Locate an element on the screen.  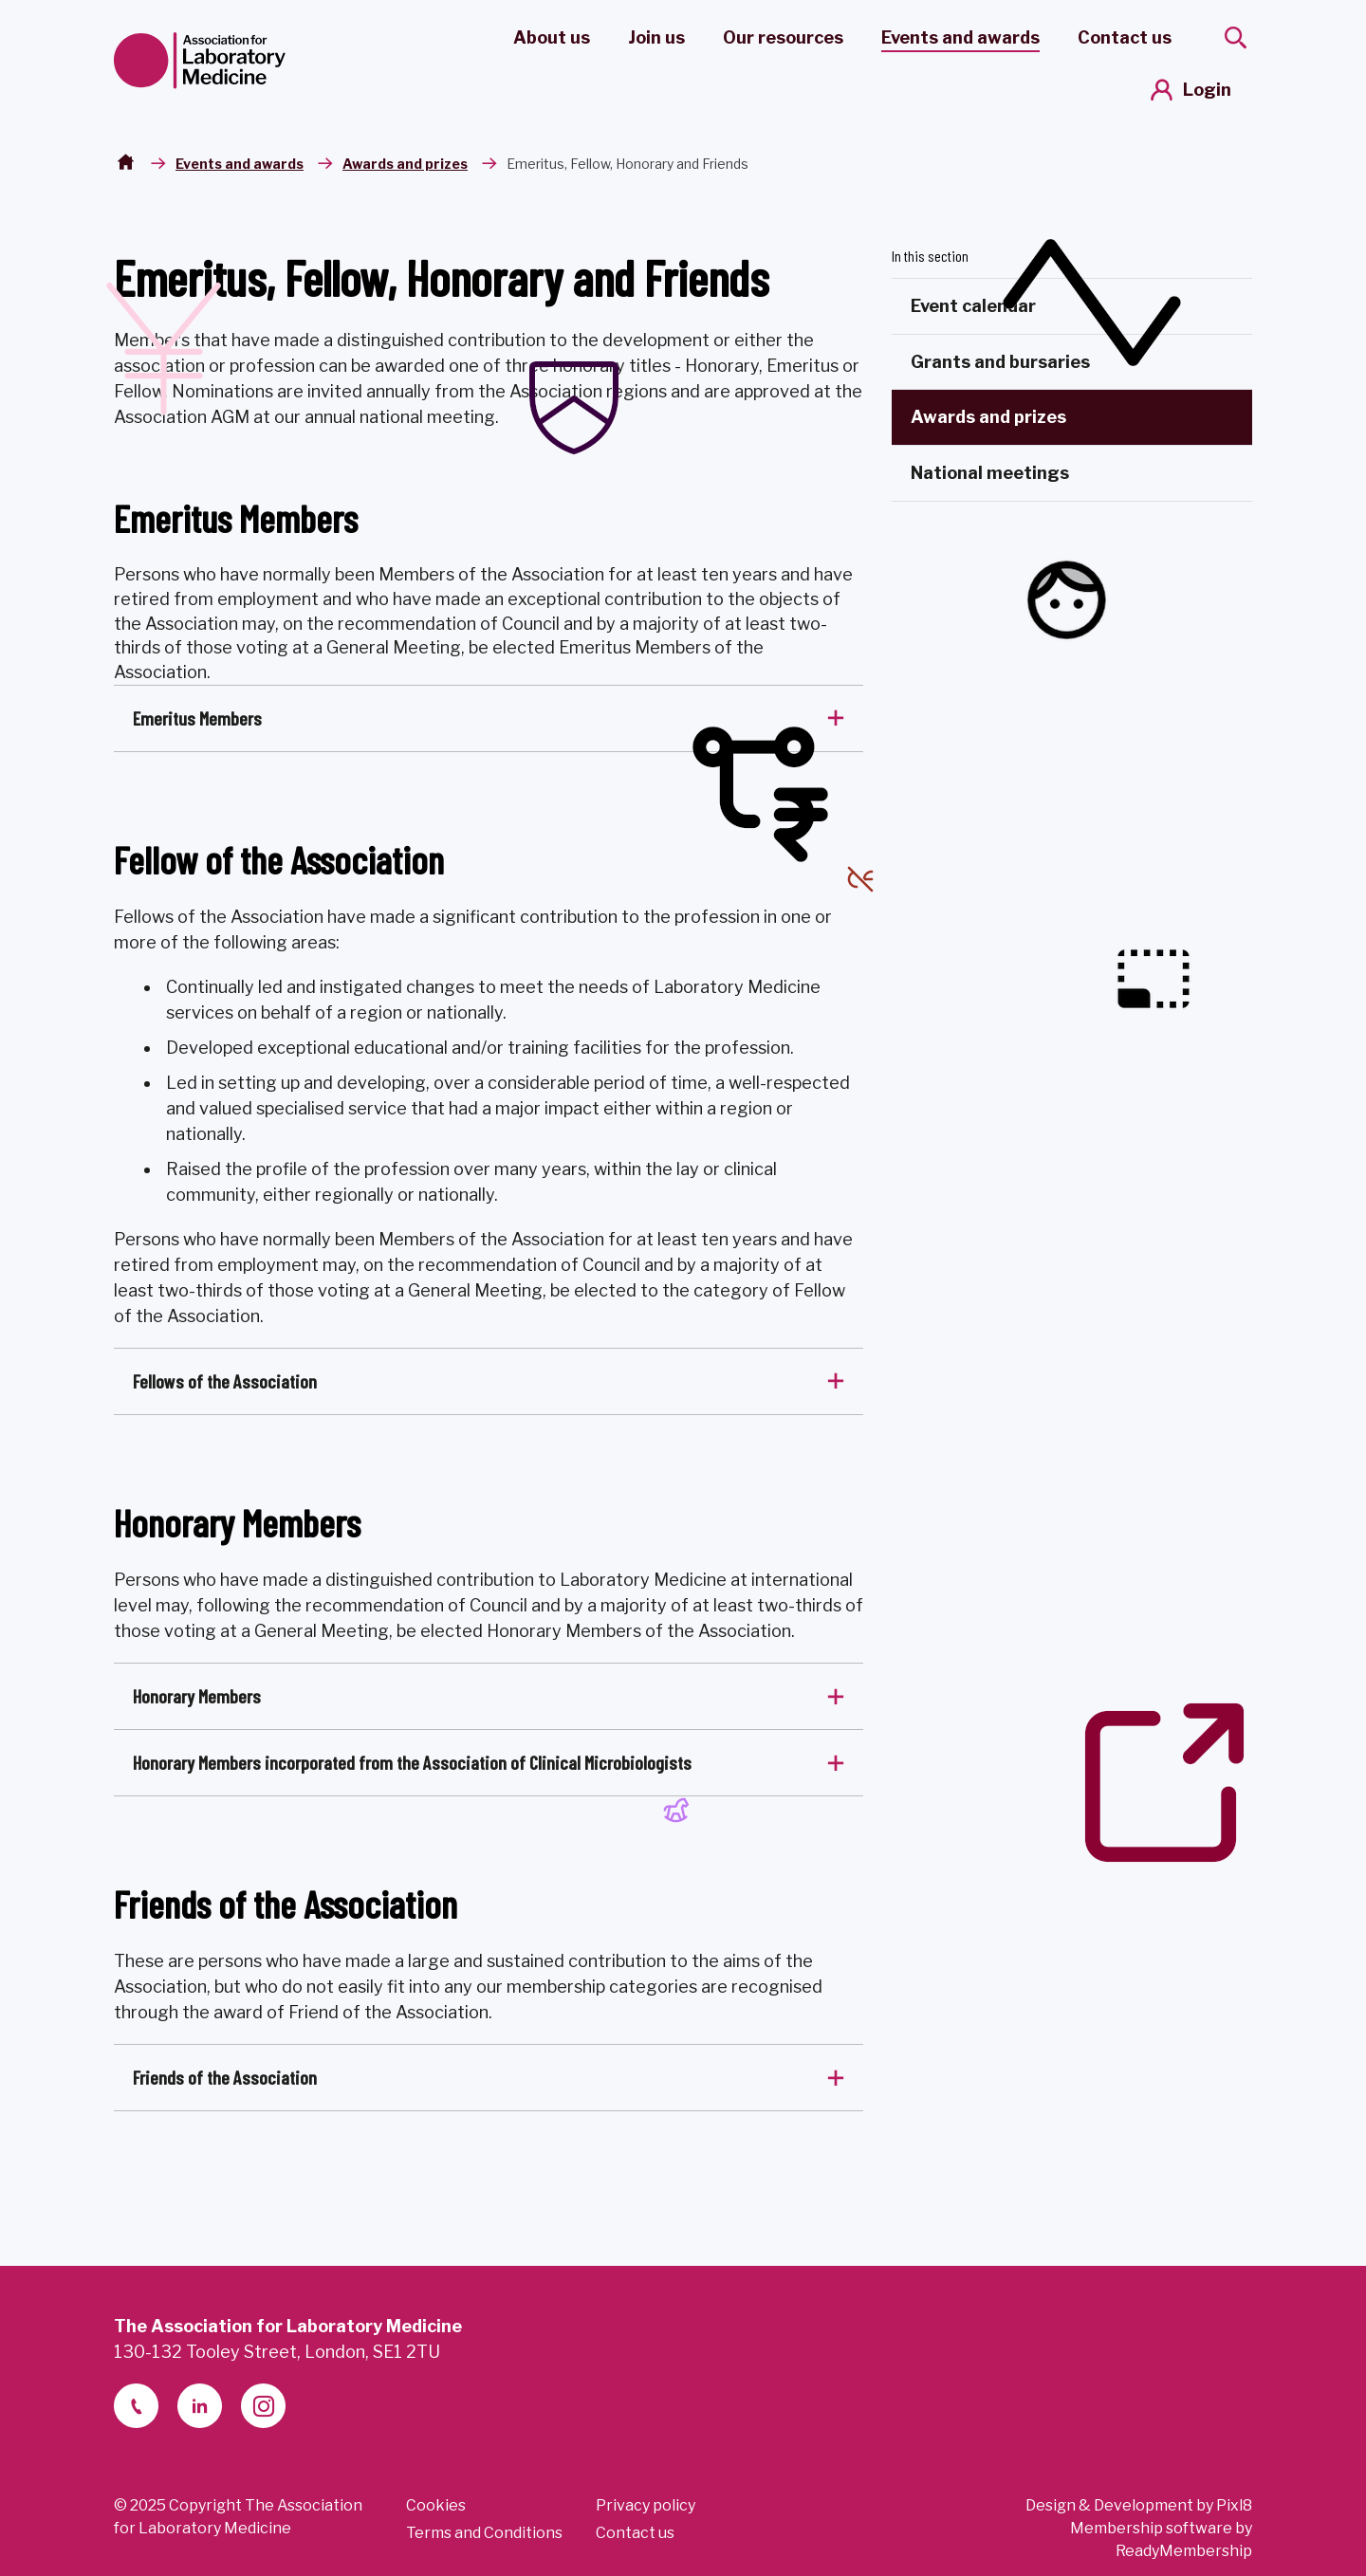
resize image to smaller dimensions is located at coordinates (1154, 979).